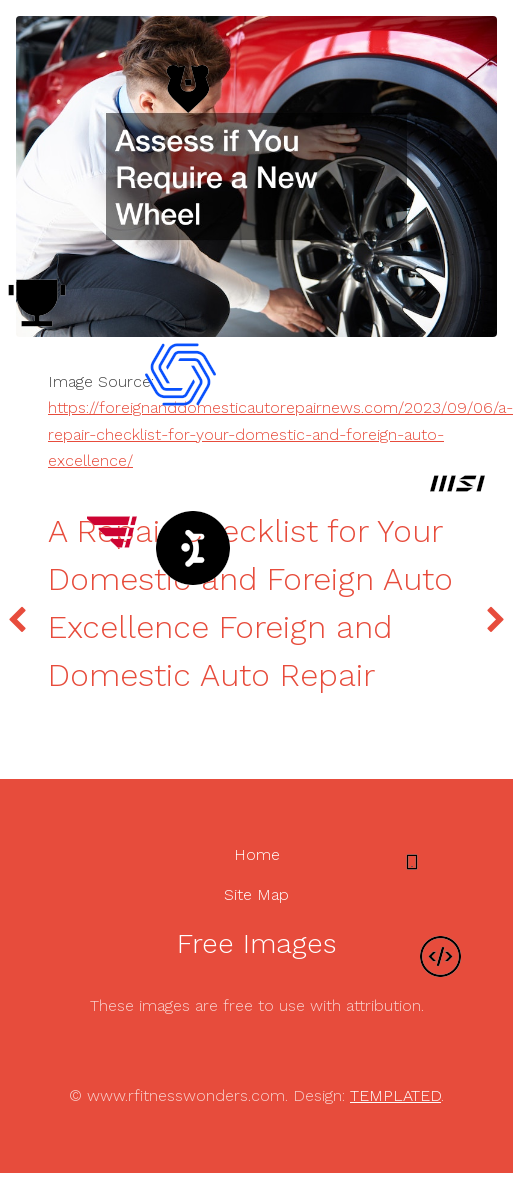 This screenshot has width=513, height=1186. Describe the element at coordinates (188, 89) in the screenshot. I see `open the Uptime Kuma monitoring dashboard` at that location.